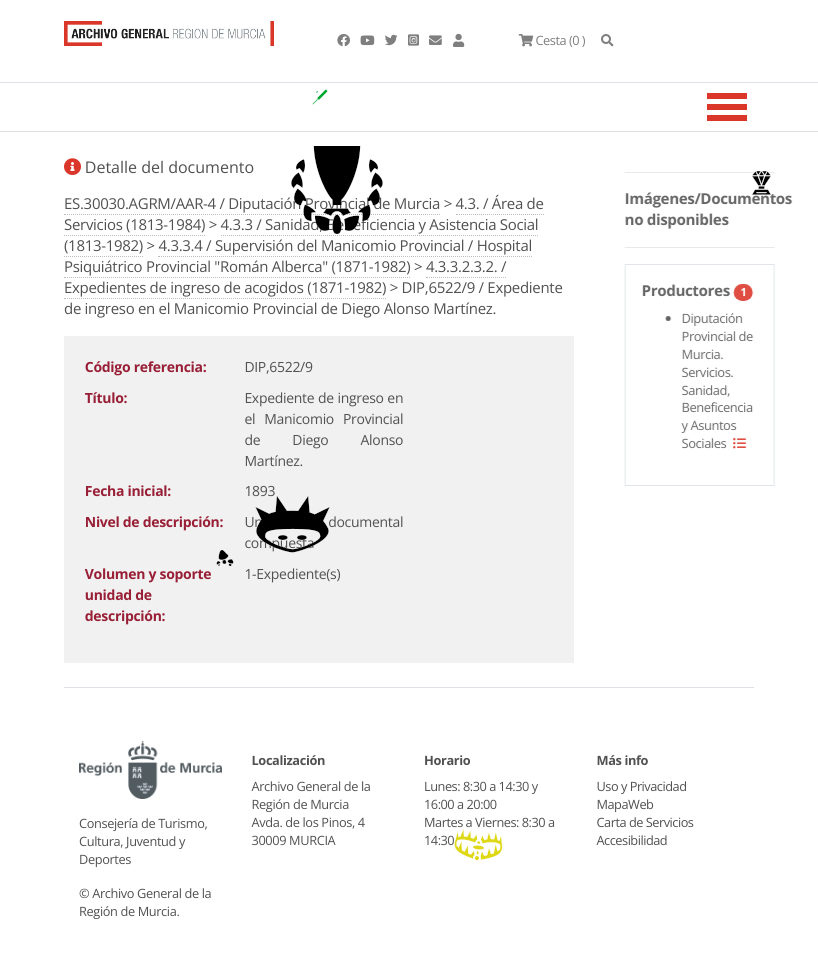  I want to click on browse mushroom or fungi identification, so click(225, 558).